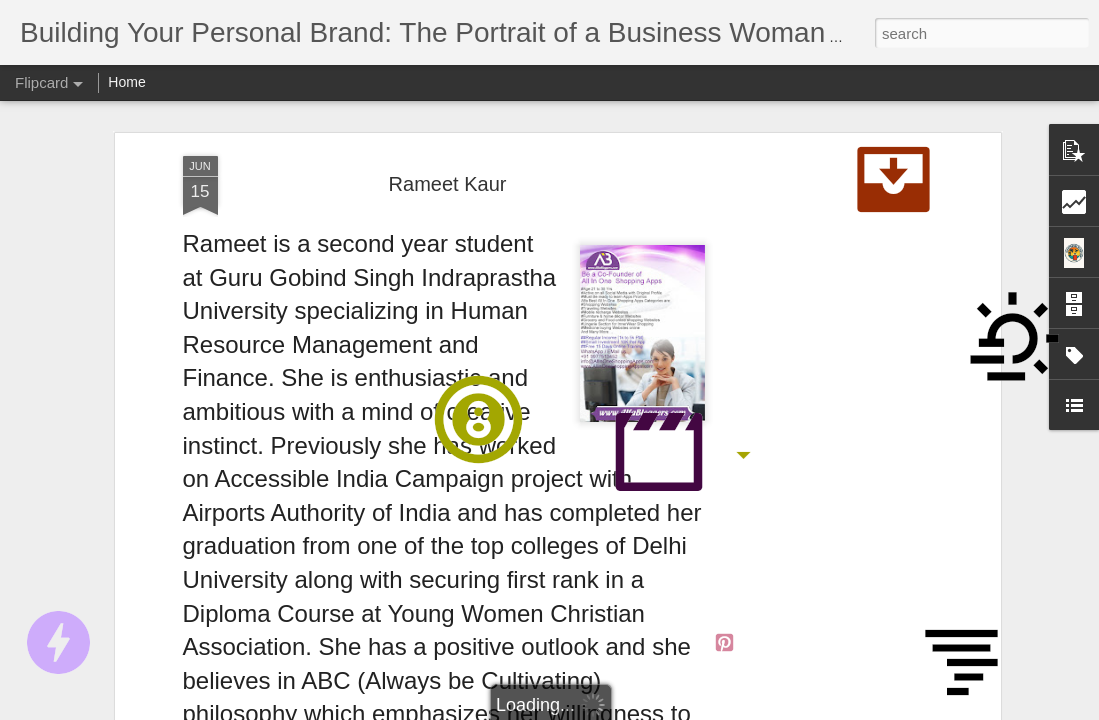 This screenshot has height=720, width=1099. Describe the element at coordinates (58, 642) in the screenshot. I see `AMP (Accelerated Mobile Pages) logo` at that location.